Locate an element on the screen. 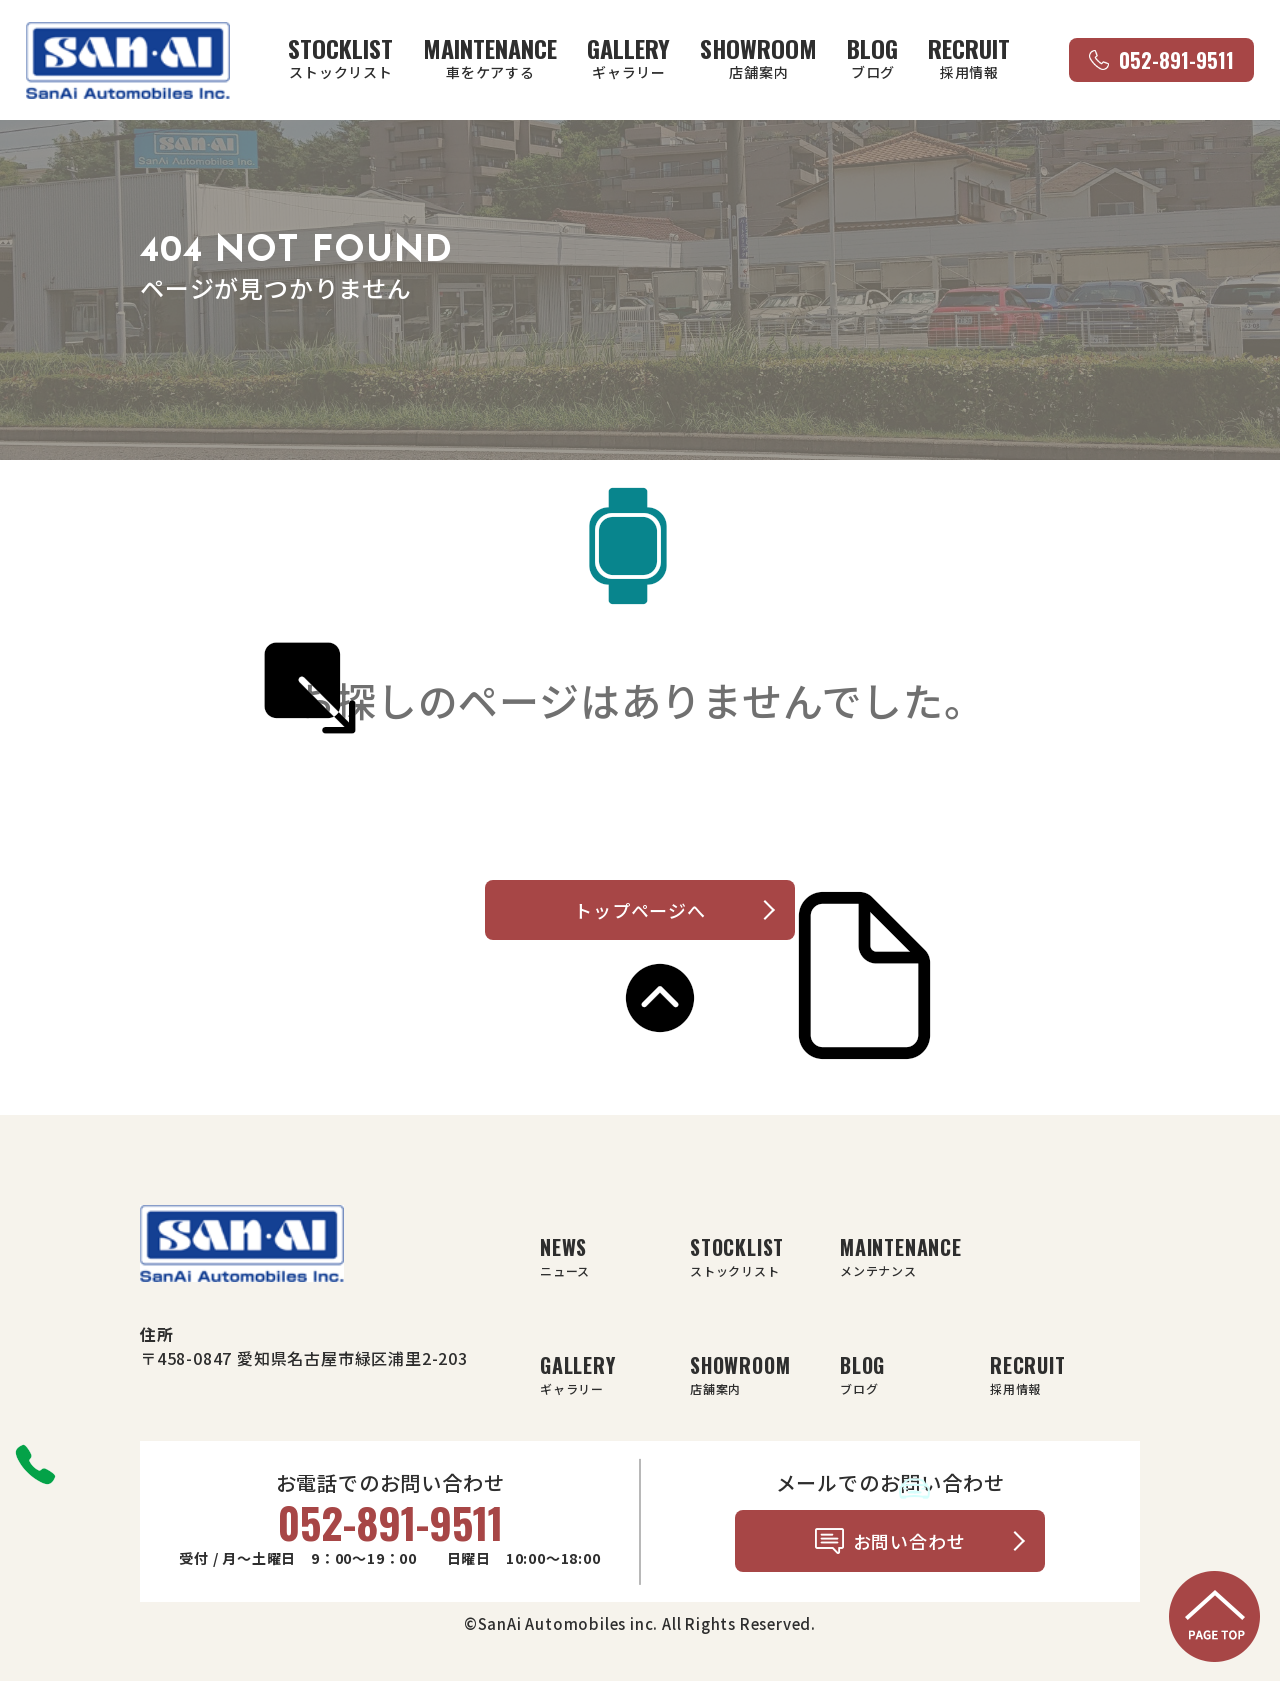 This screenshot has width=1280, height=1681. resize or scale down an element is located at coordinates (310, 688).